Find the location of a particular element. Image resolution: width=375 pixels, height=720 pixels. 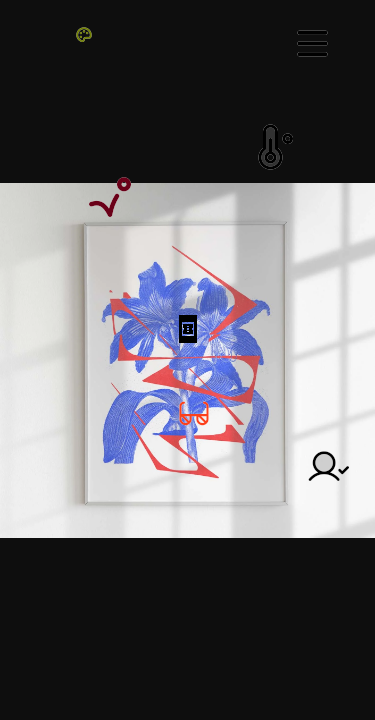

open navigation menu is located at coordinates (312, 43).